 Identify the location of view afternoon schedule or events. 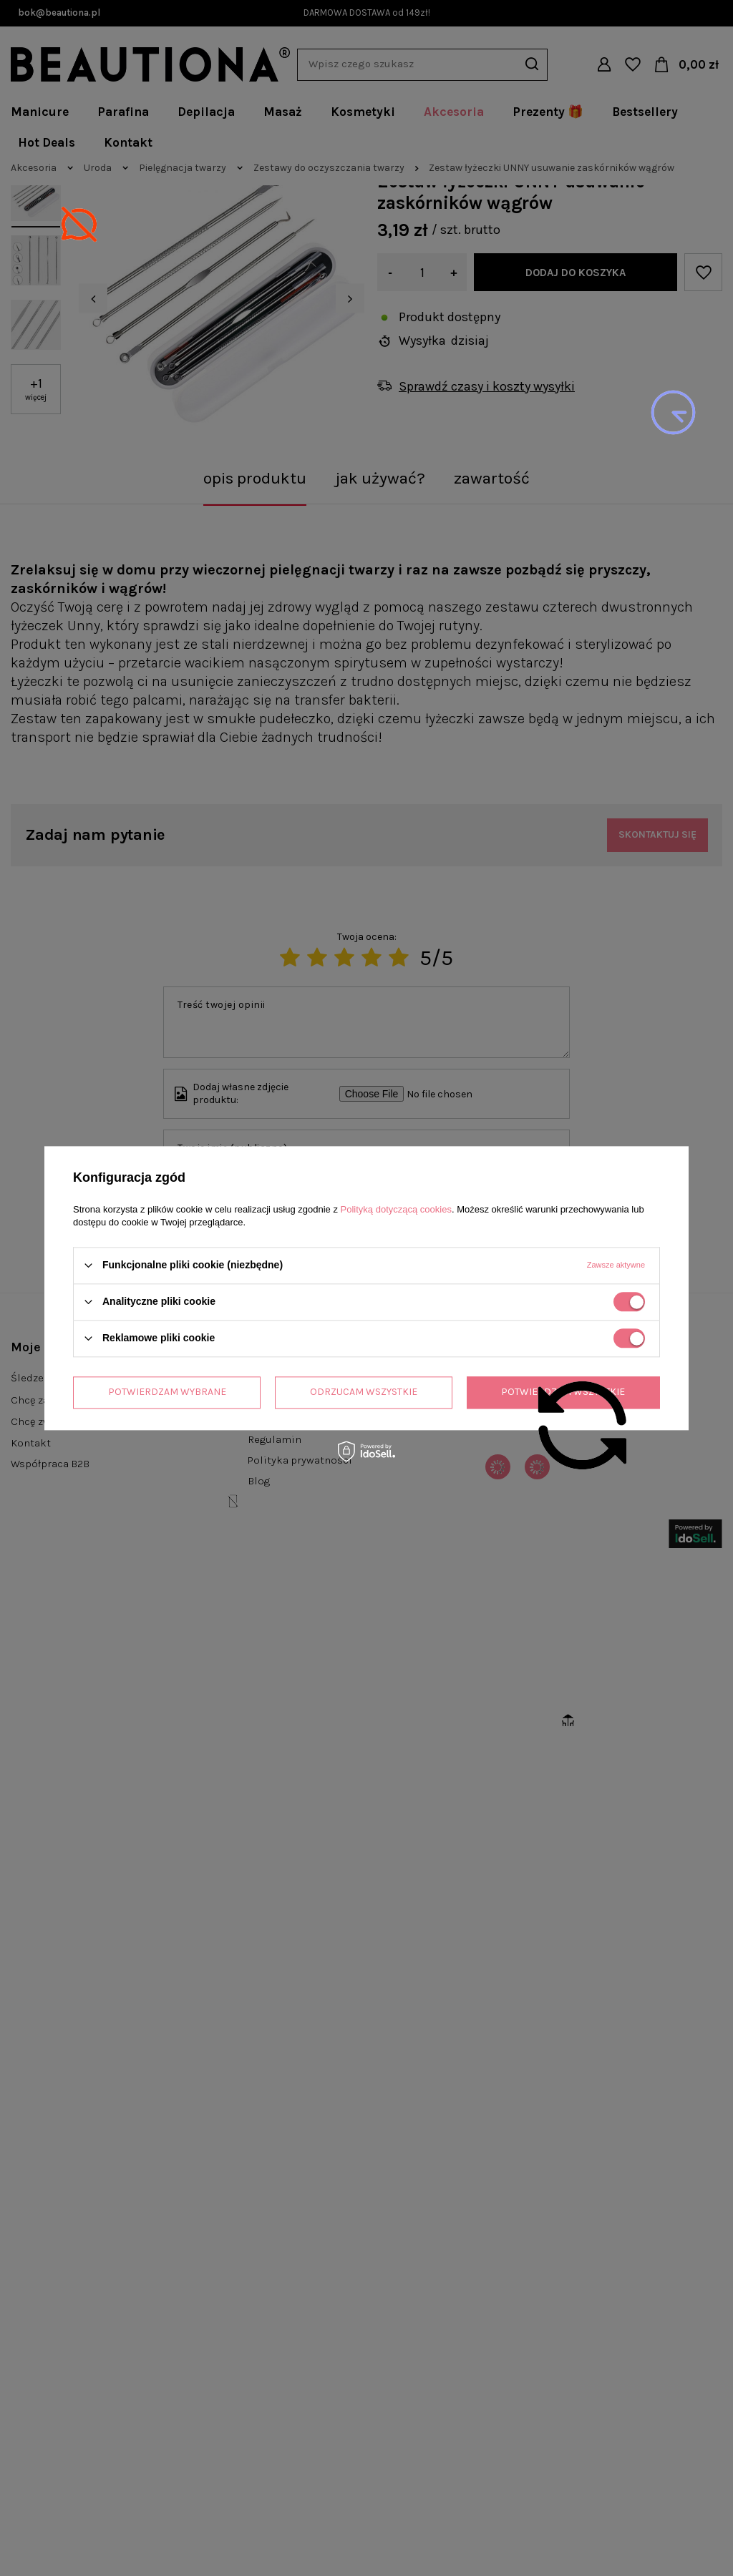
(673, 412).